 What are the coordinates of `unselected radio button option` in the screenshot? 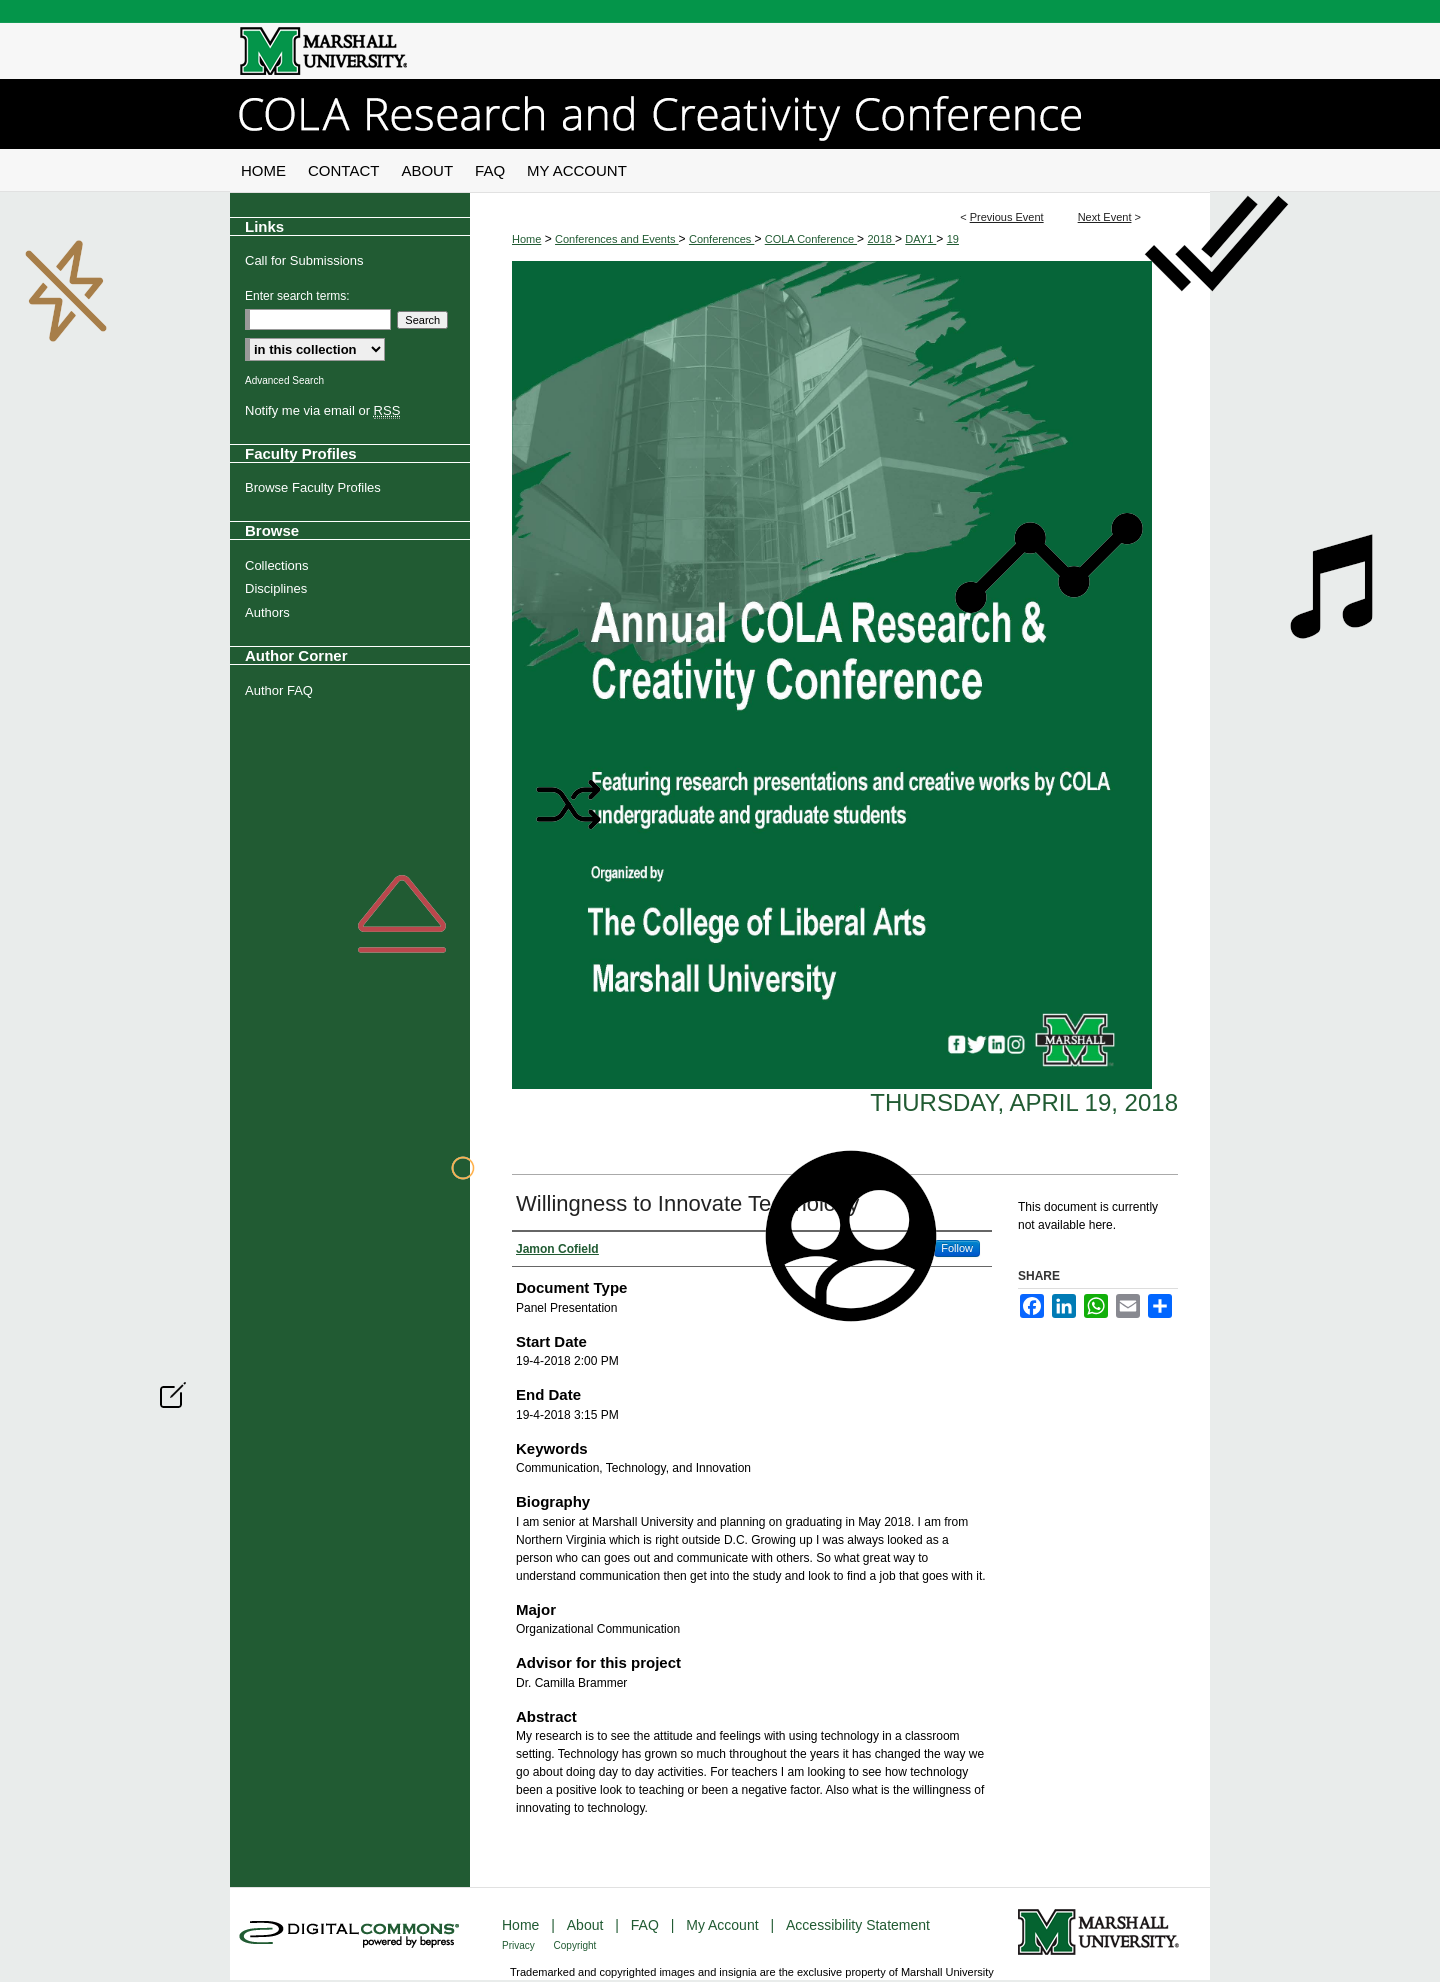 It's located at (463, 1168).